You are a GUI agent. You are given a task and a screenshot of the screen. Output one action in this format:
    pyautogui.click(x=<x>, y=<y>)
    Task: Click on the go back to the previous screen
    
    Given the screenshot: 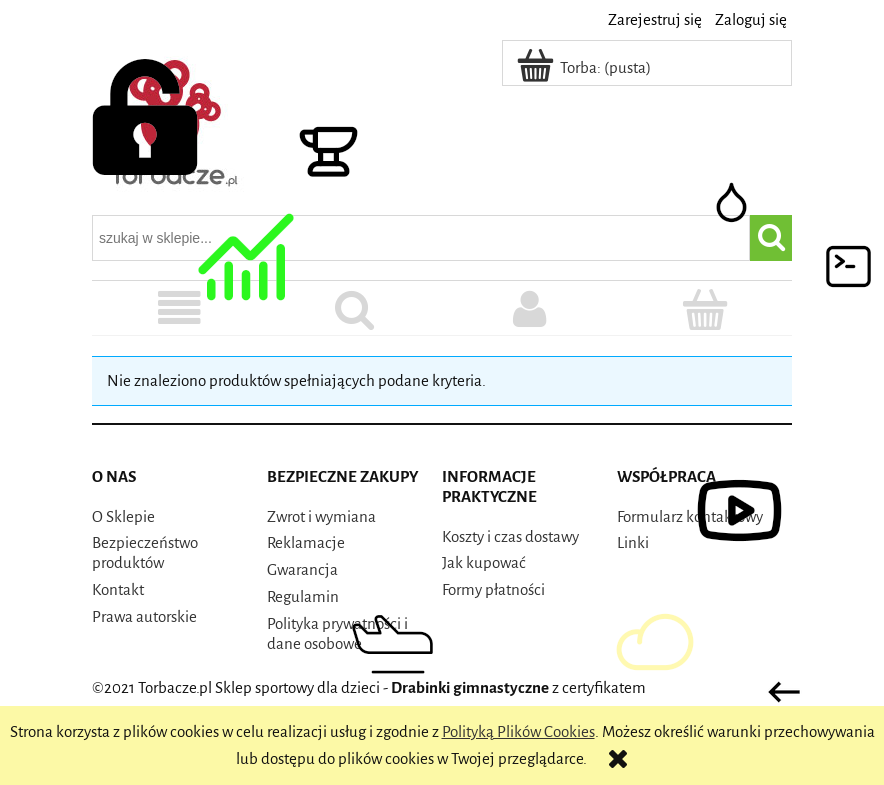 What is the action you would take?
    pyautogui.click(x=784, y=692)
    